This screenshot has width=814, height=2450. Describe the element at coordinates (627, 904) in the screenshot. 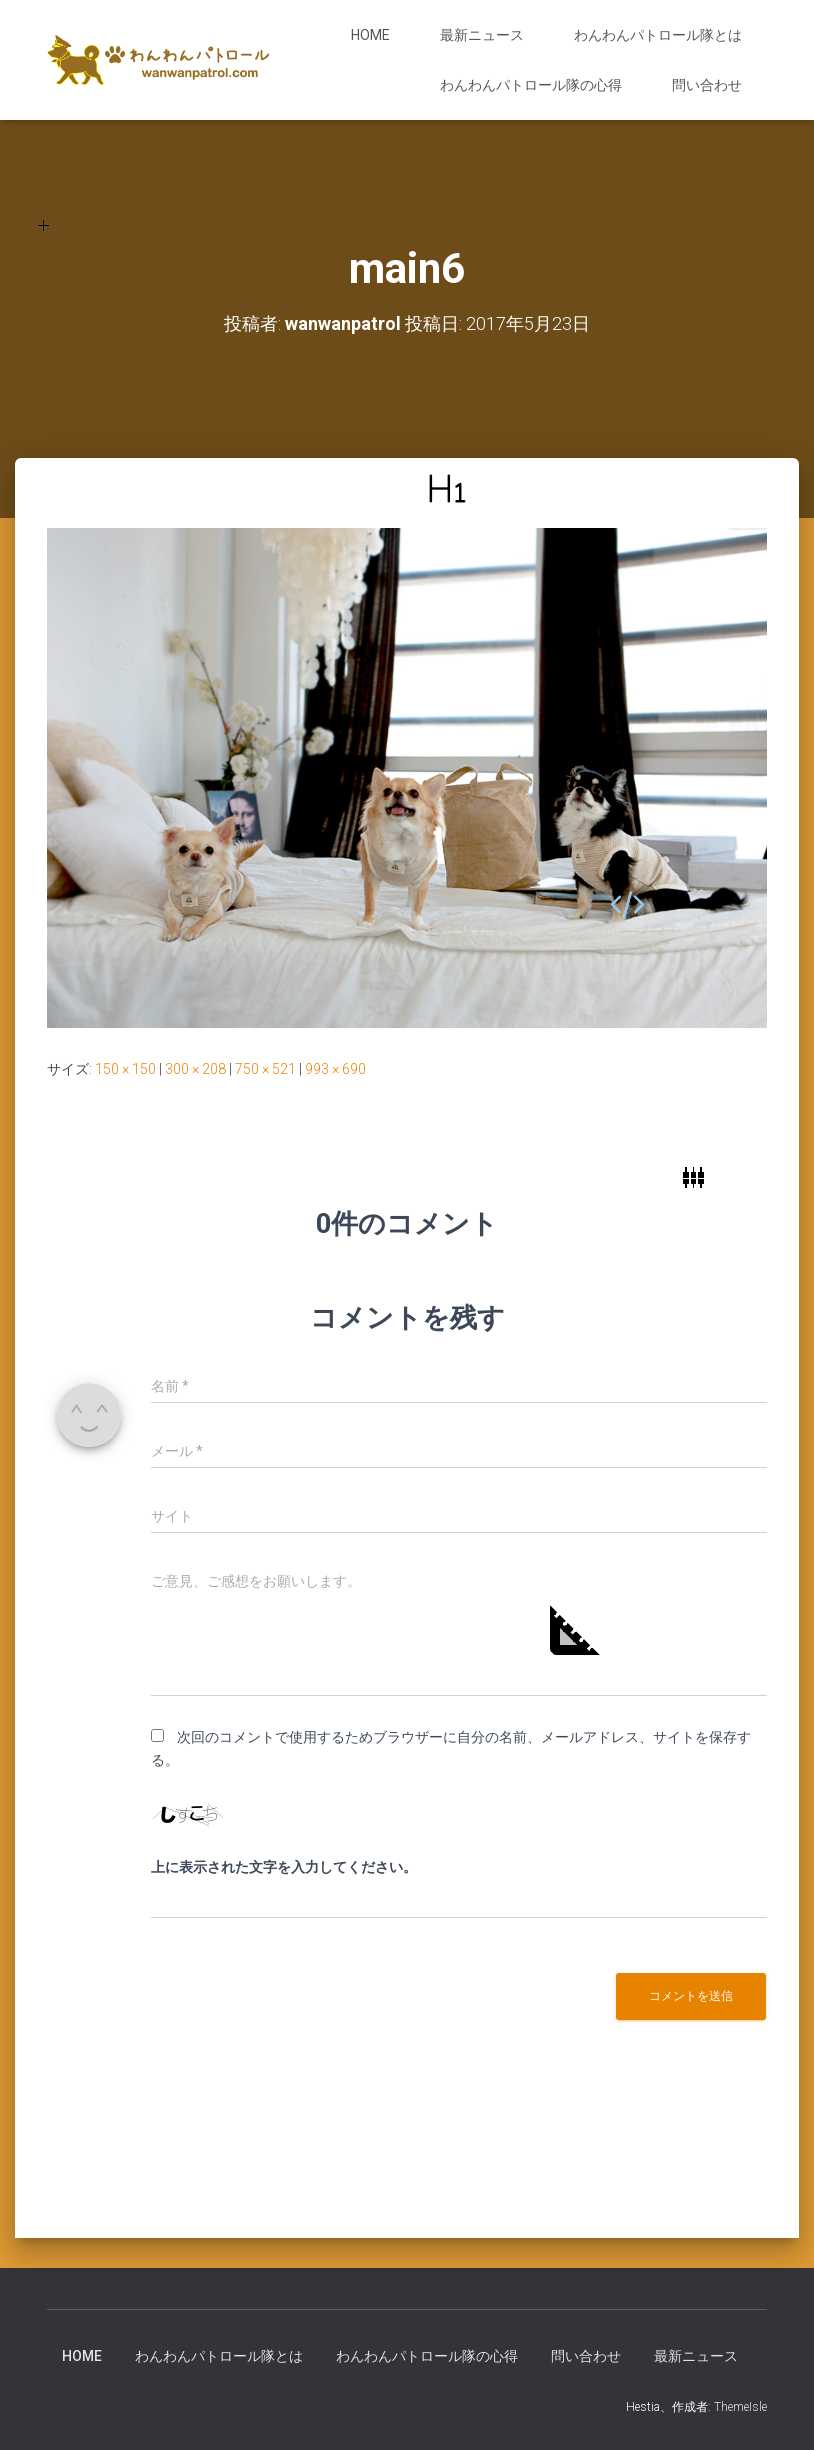

I see `view or edit source code` at that location.